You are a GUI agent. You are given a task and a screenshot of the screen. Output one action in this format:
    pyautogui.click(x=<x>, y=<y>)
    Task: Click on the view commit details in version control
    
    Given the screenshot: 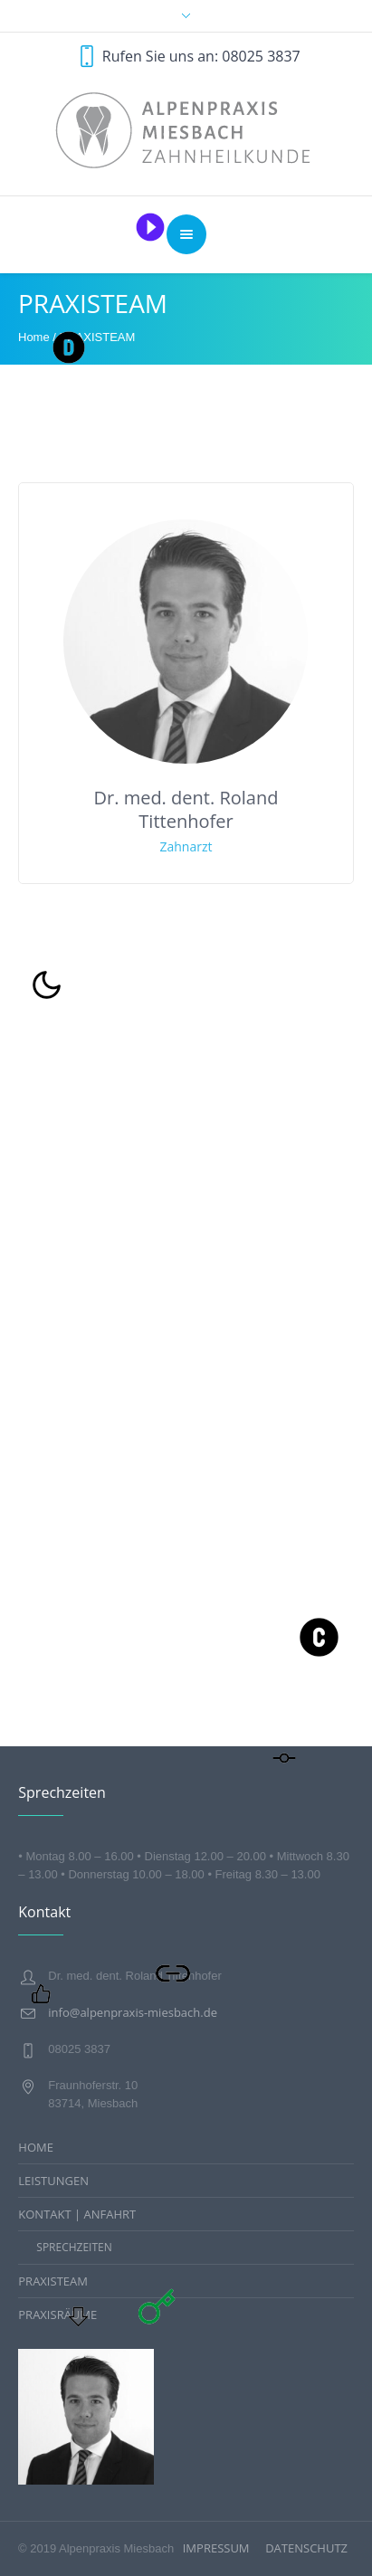 What is the action you would take?
    pyautogui.click(x=284, y=1758)
    